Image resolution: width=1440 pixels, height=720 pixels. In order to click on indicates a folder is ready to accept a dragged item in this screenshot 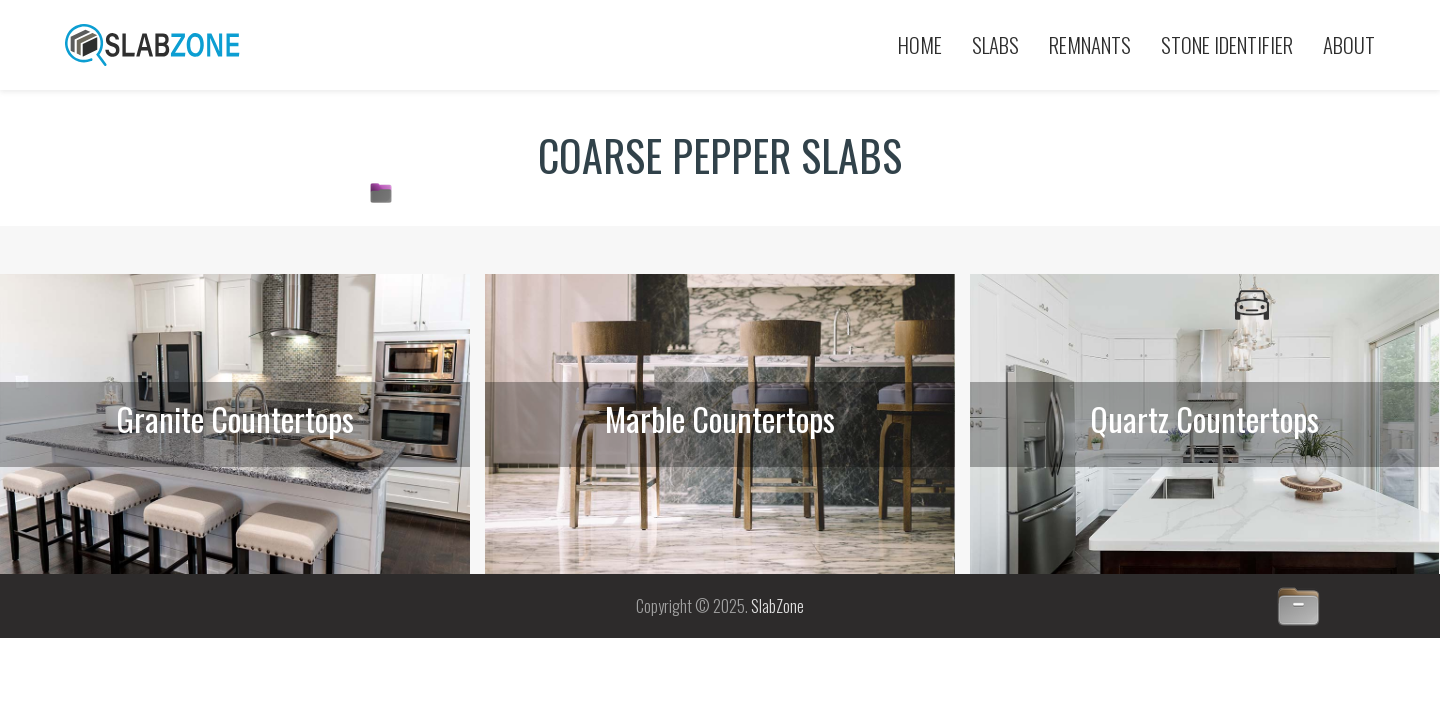, I will do `click(381, 193)`.